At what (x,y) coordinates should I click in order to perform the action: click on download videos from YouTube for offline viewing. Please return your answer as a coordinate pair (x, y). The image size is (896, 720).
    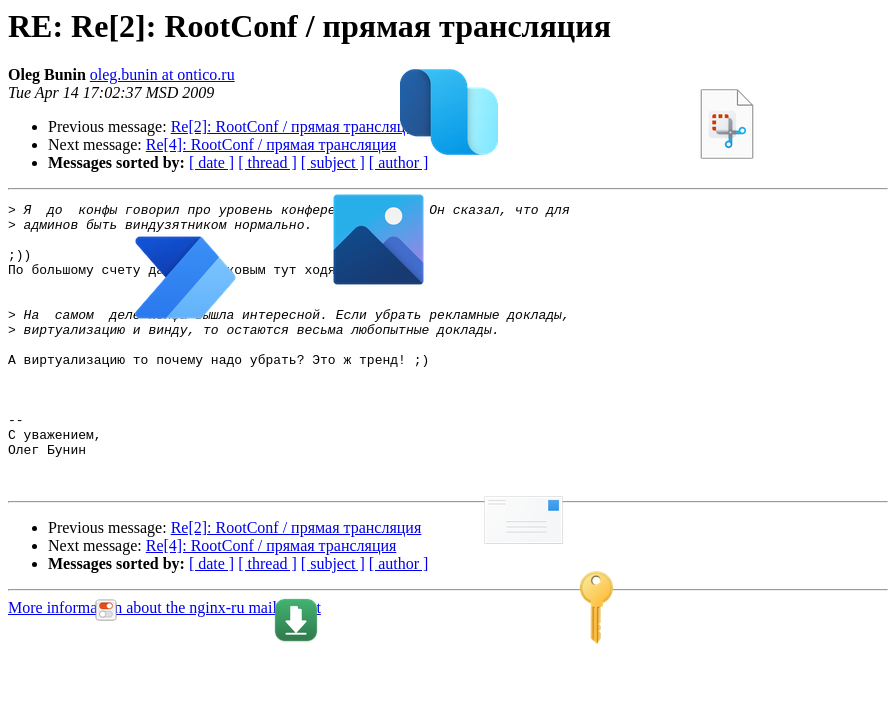
    Looking at the image, I should click on (296, 620).